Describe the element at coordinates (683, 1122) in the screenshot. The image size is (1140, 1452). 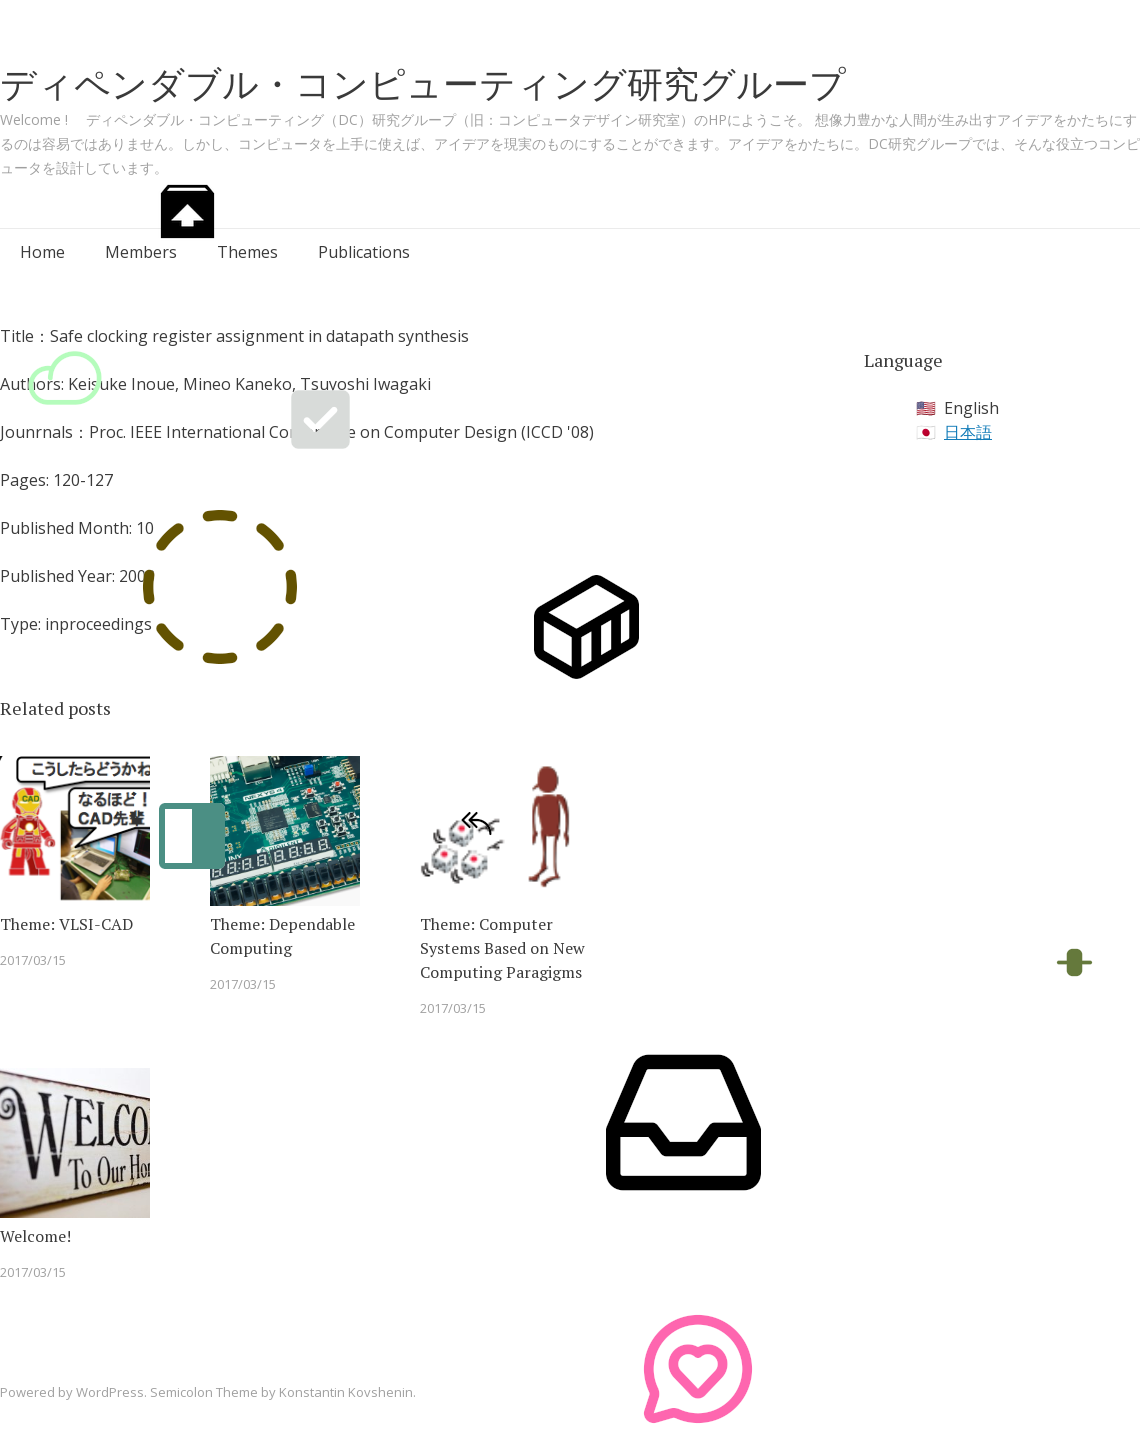
I see `view your inbox` at that location.